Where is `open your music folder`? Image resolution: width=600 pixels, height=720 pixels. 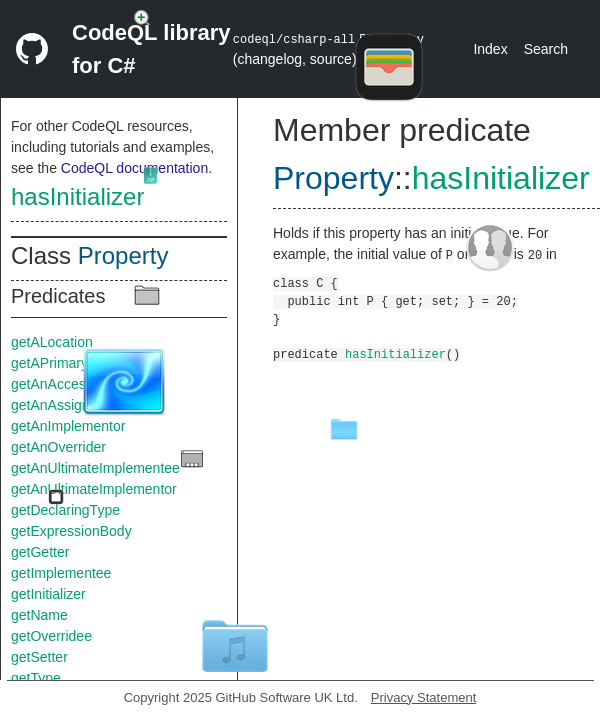 open your music folder is located at coordinates (235, 646).